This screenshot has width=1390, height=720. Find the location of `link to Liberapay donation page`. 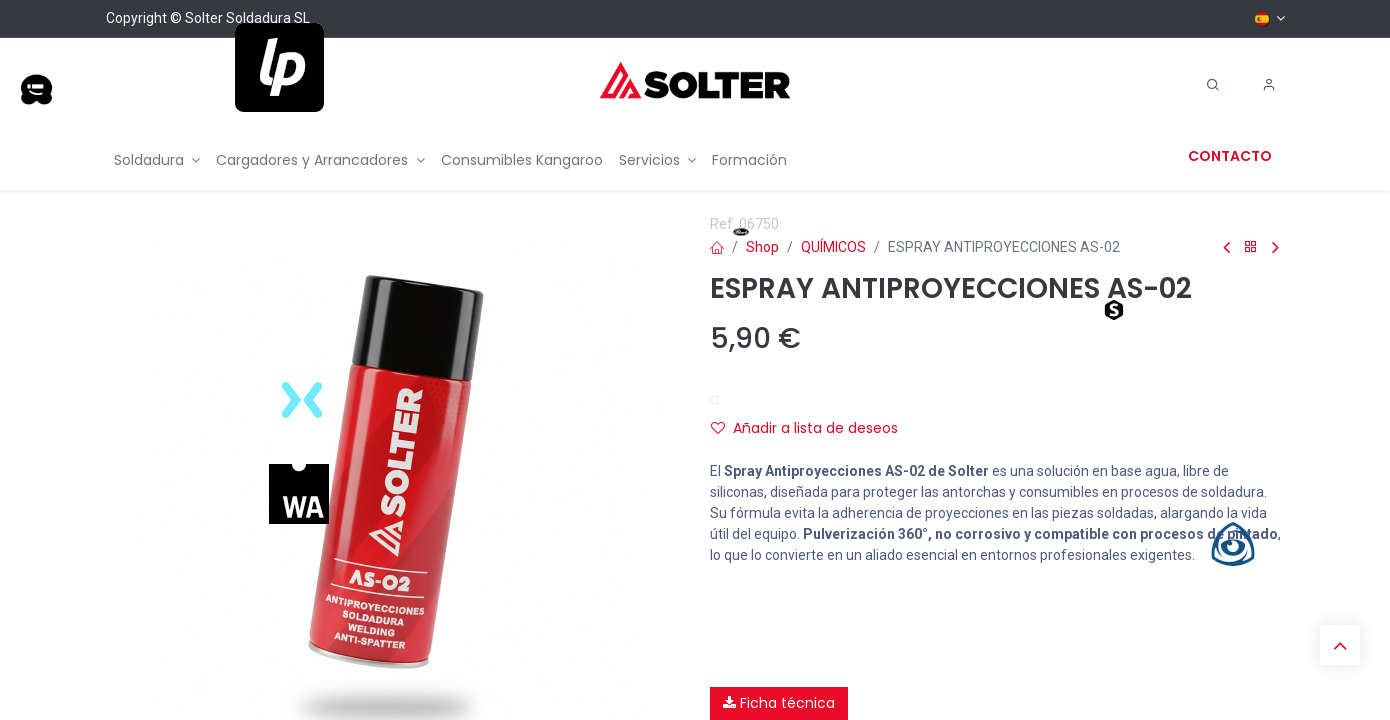

link to Liberapay donation page is located at coordinates (279, 67).